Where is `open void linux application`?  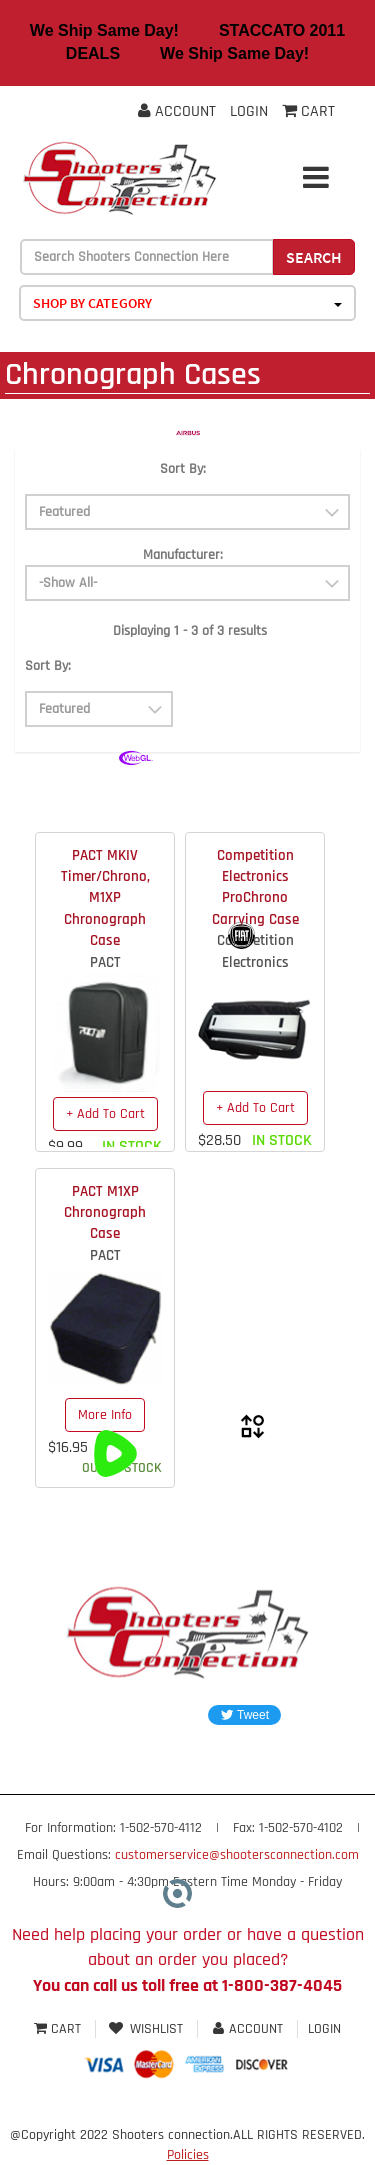
open void linux application is located at coordinates (177, 1893).